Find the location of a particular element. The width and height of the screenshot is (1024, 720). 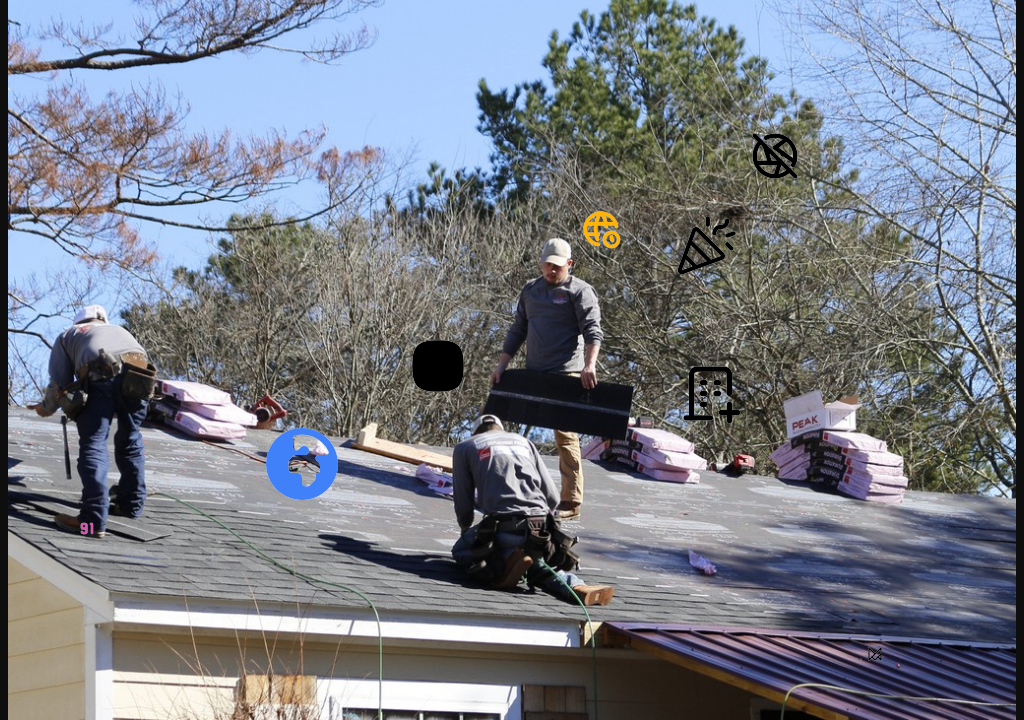

camera aperture disabled is located at coordinates (775, 156).